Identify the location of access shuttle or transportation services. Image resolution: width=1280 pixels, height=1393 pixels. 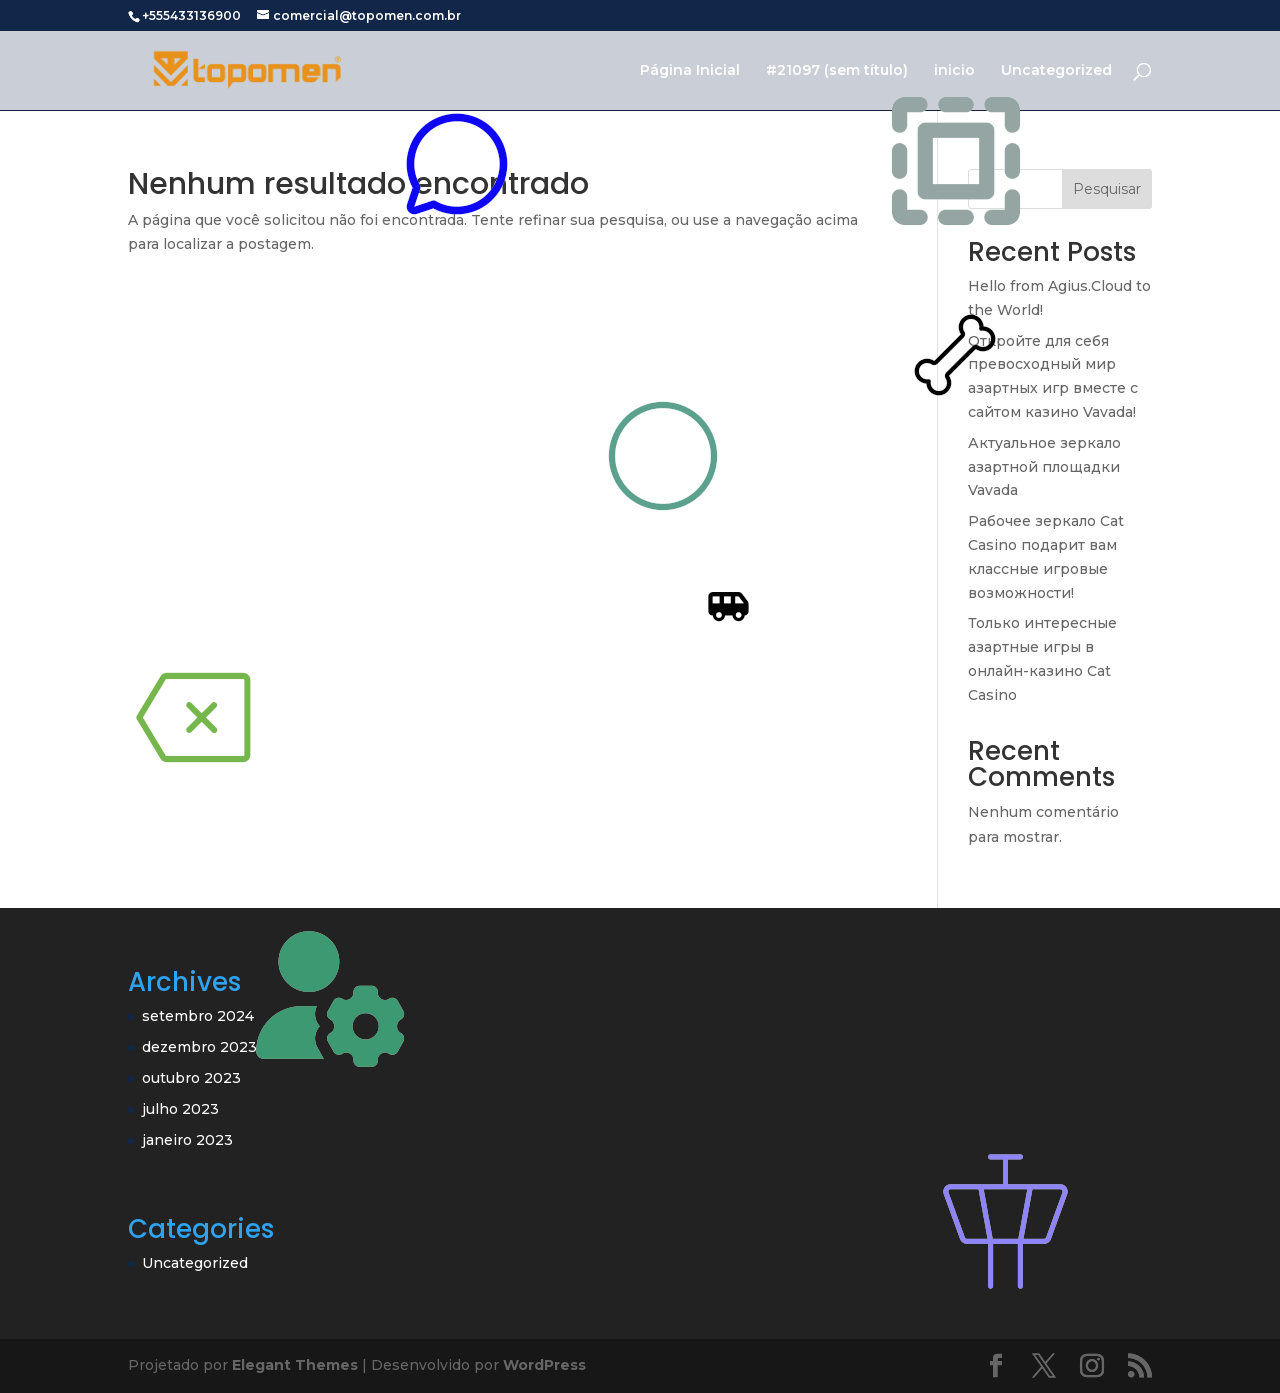
(728, 605).